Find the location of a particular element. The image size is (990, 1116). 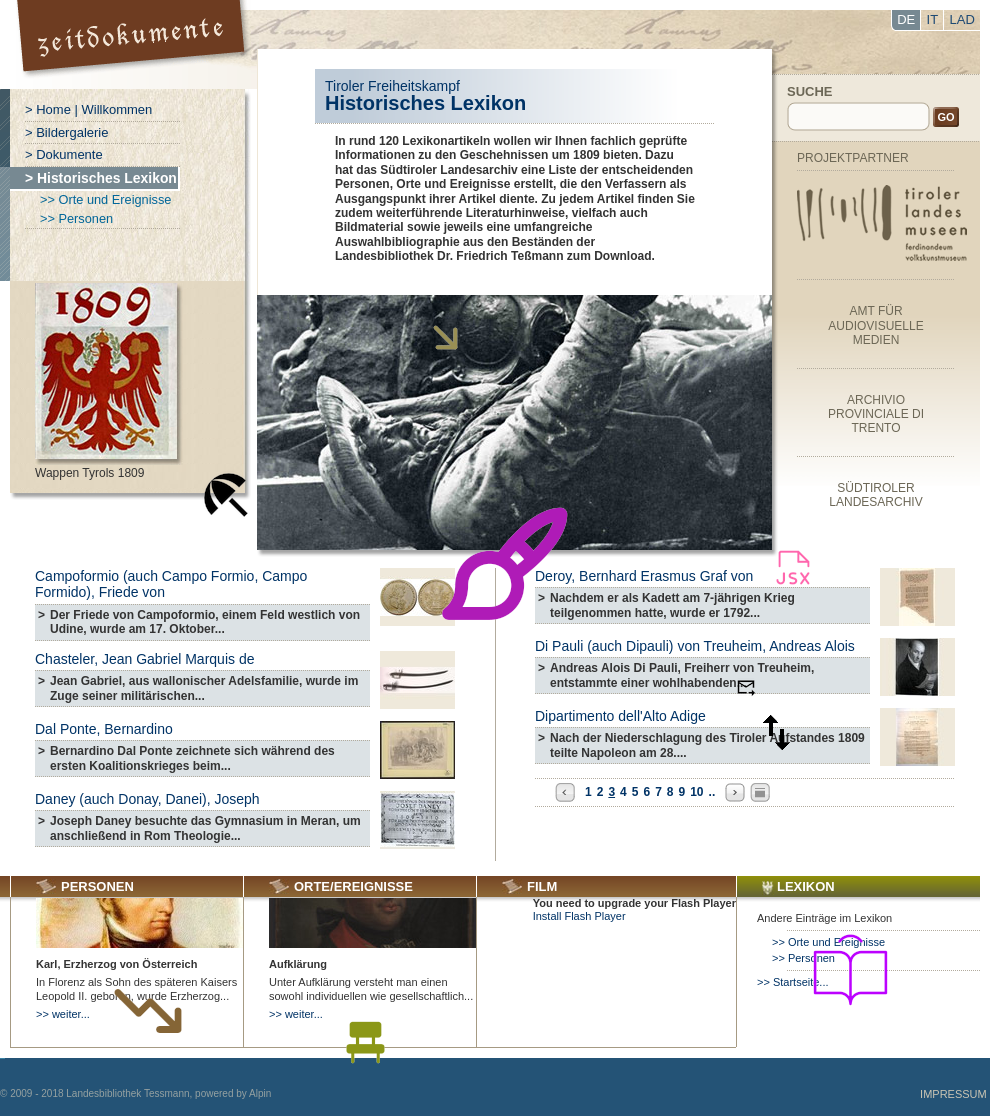

jsx file type indicator is located at coordinates (794, 569).